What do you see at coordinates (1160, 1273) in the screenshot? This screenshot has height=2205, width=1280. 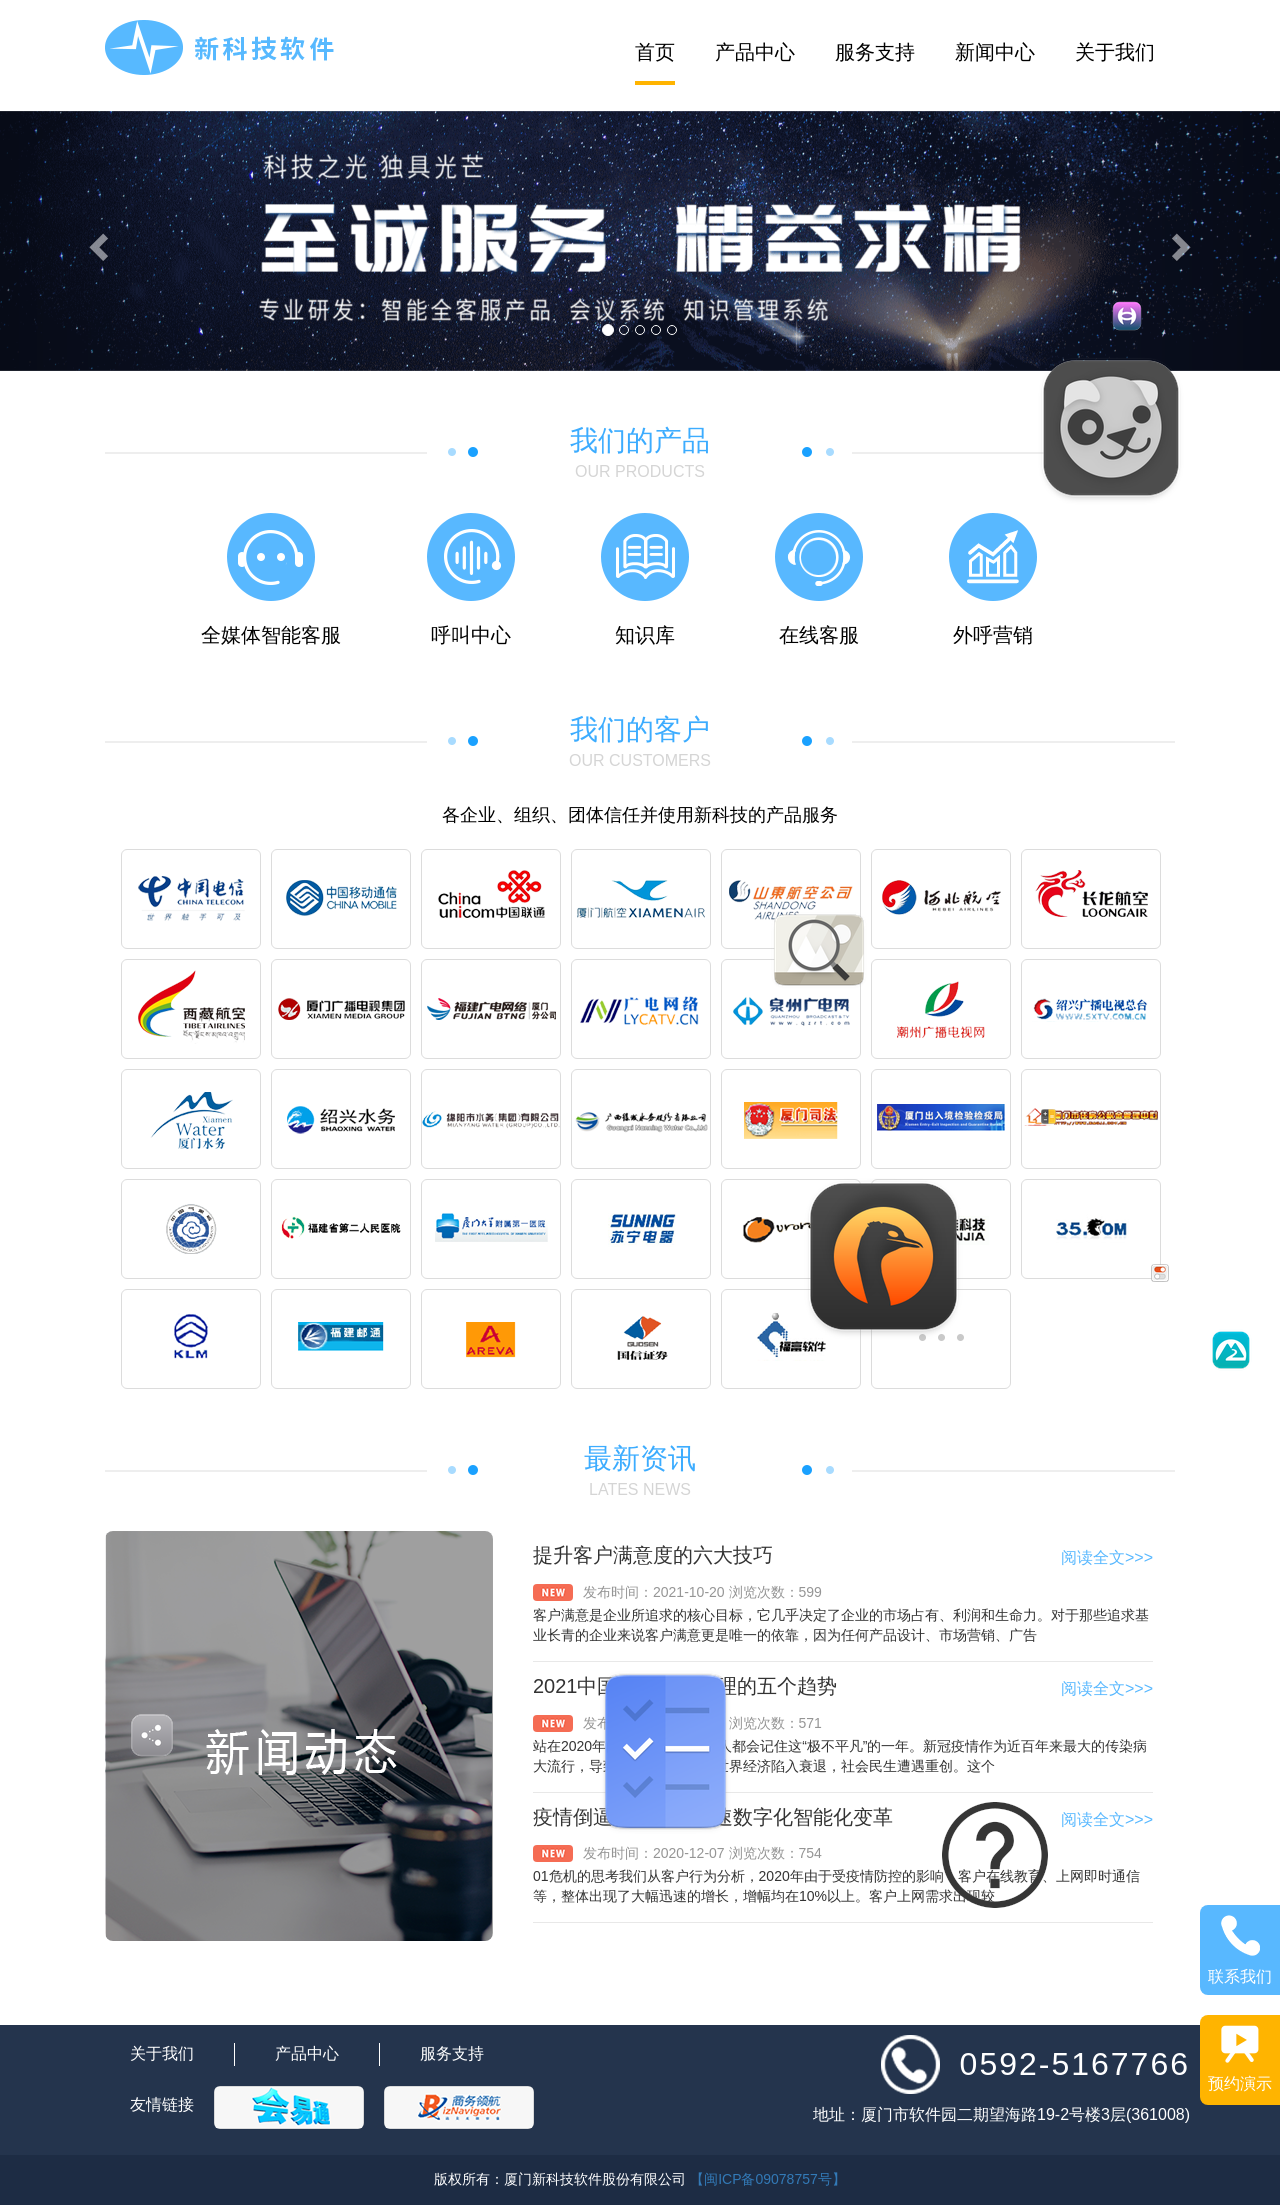 I see `open system tweaks or settings customization` at bounding box center [1160, 1273].